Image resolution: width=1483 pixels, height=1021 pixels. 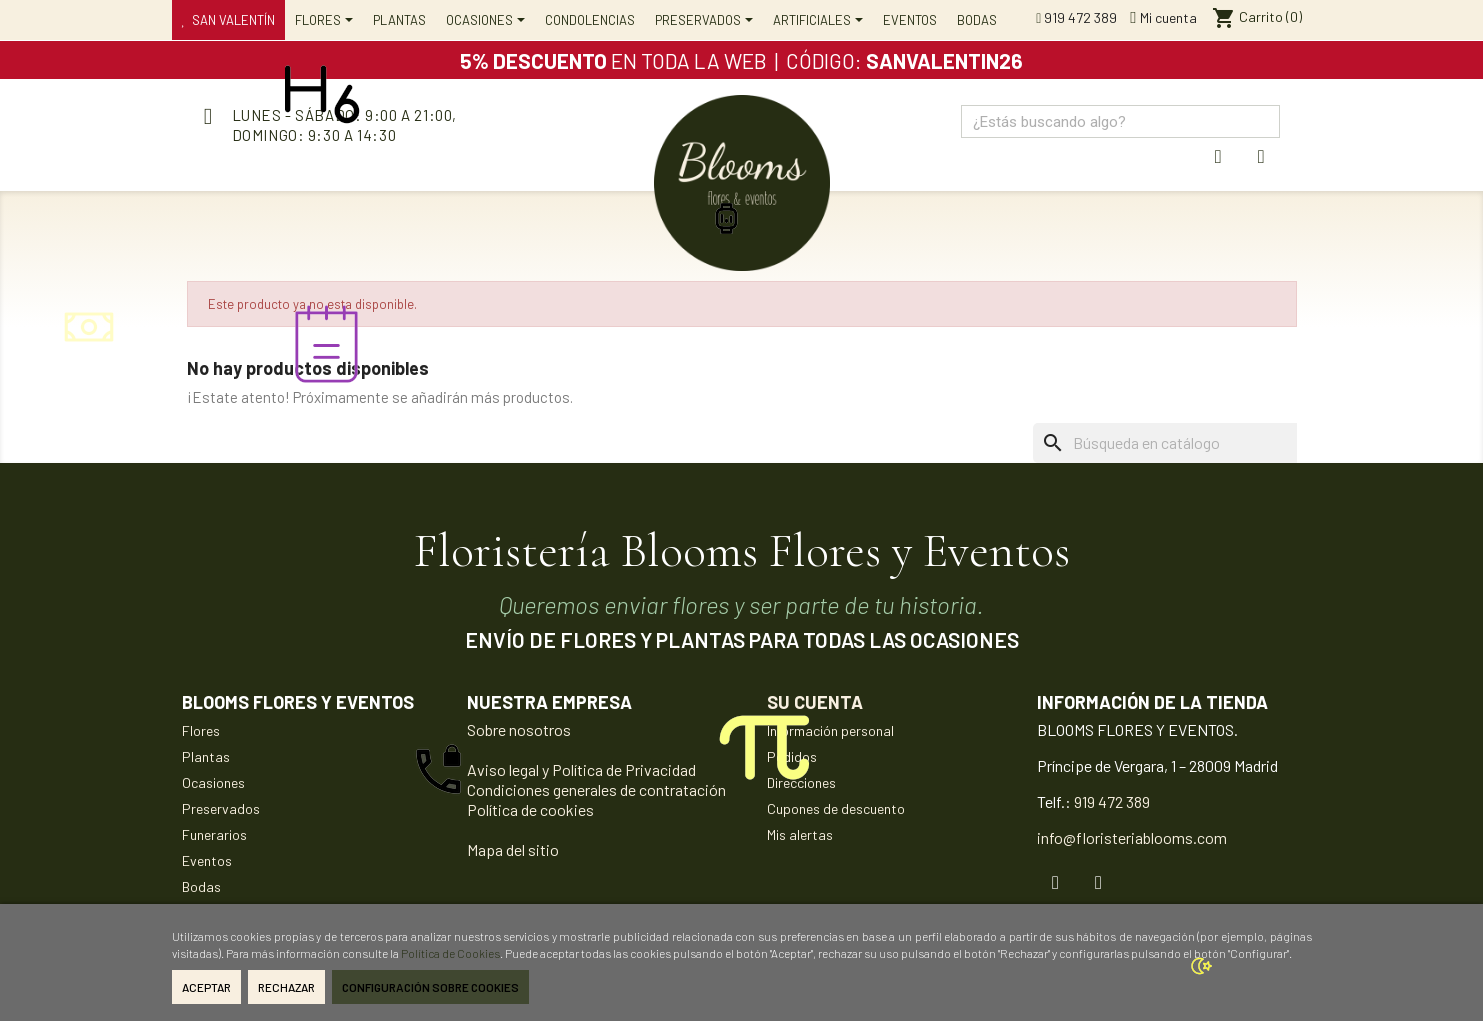 What do you see at coordinates (726, 218) in the screenshot?
I see `view fitness or health statistics on smartwatch` at bounding box center [726, 218].